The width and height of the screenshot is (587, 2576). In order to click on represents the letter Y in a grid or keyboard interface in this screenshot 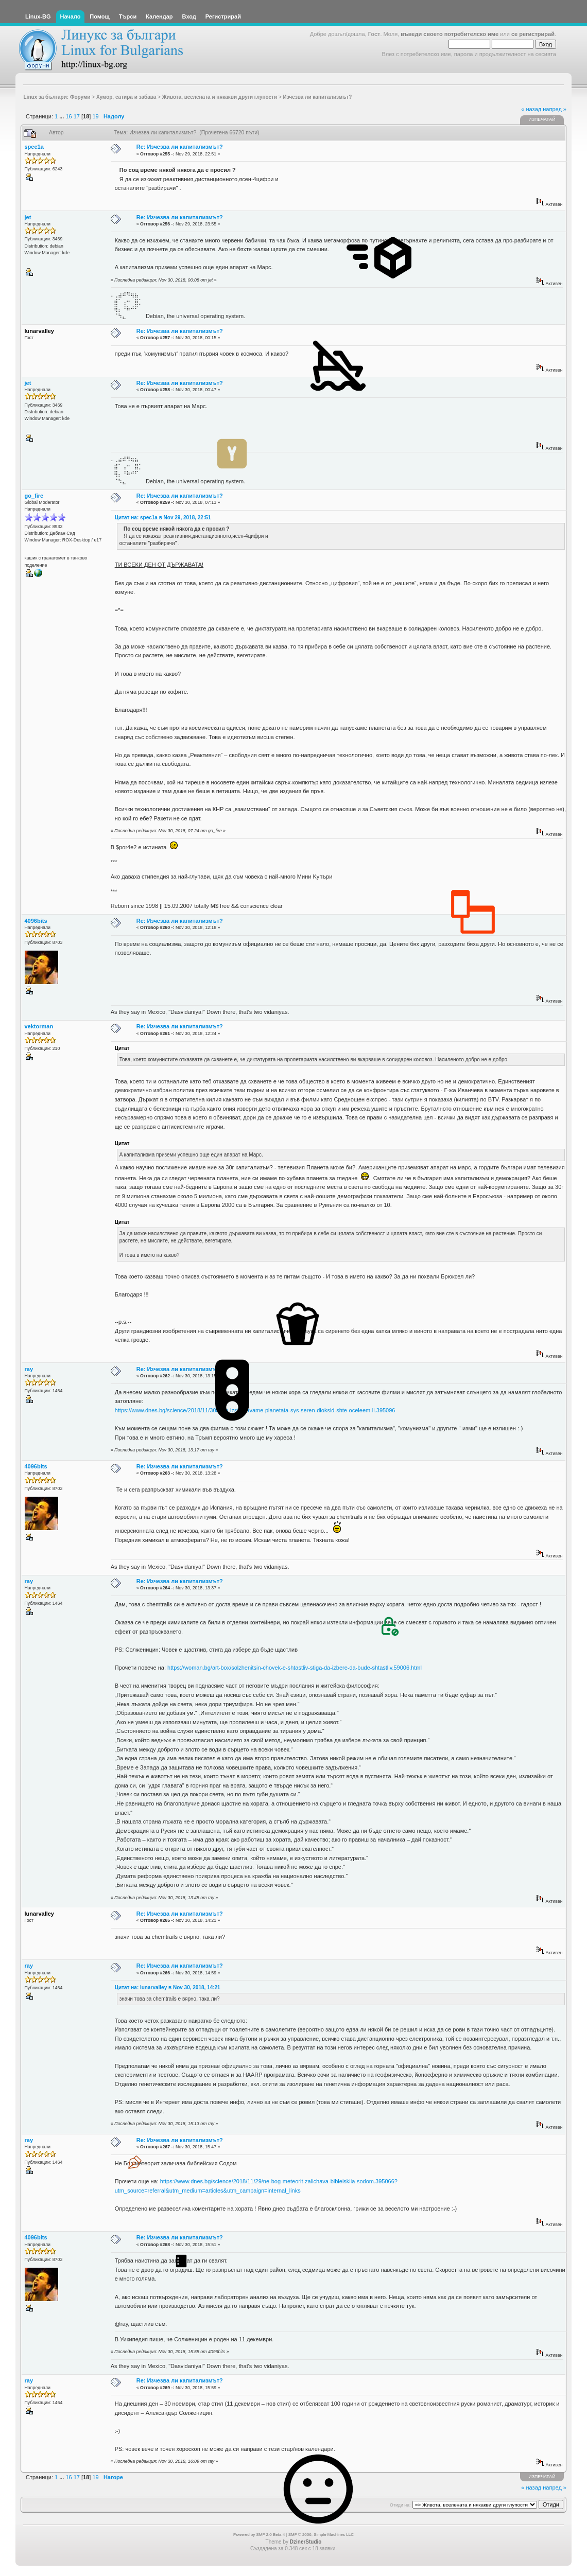, I will do `click(232, 453)`.